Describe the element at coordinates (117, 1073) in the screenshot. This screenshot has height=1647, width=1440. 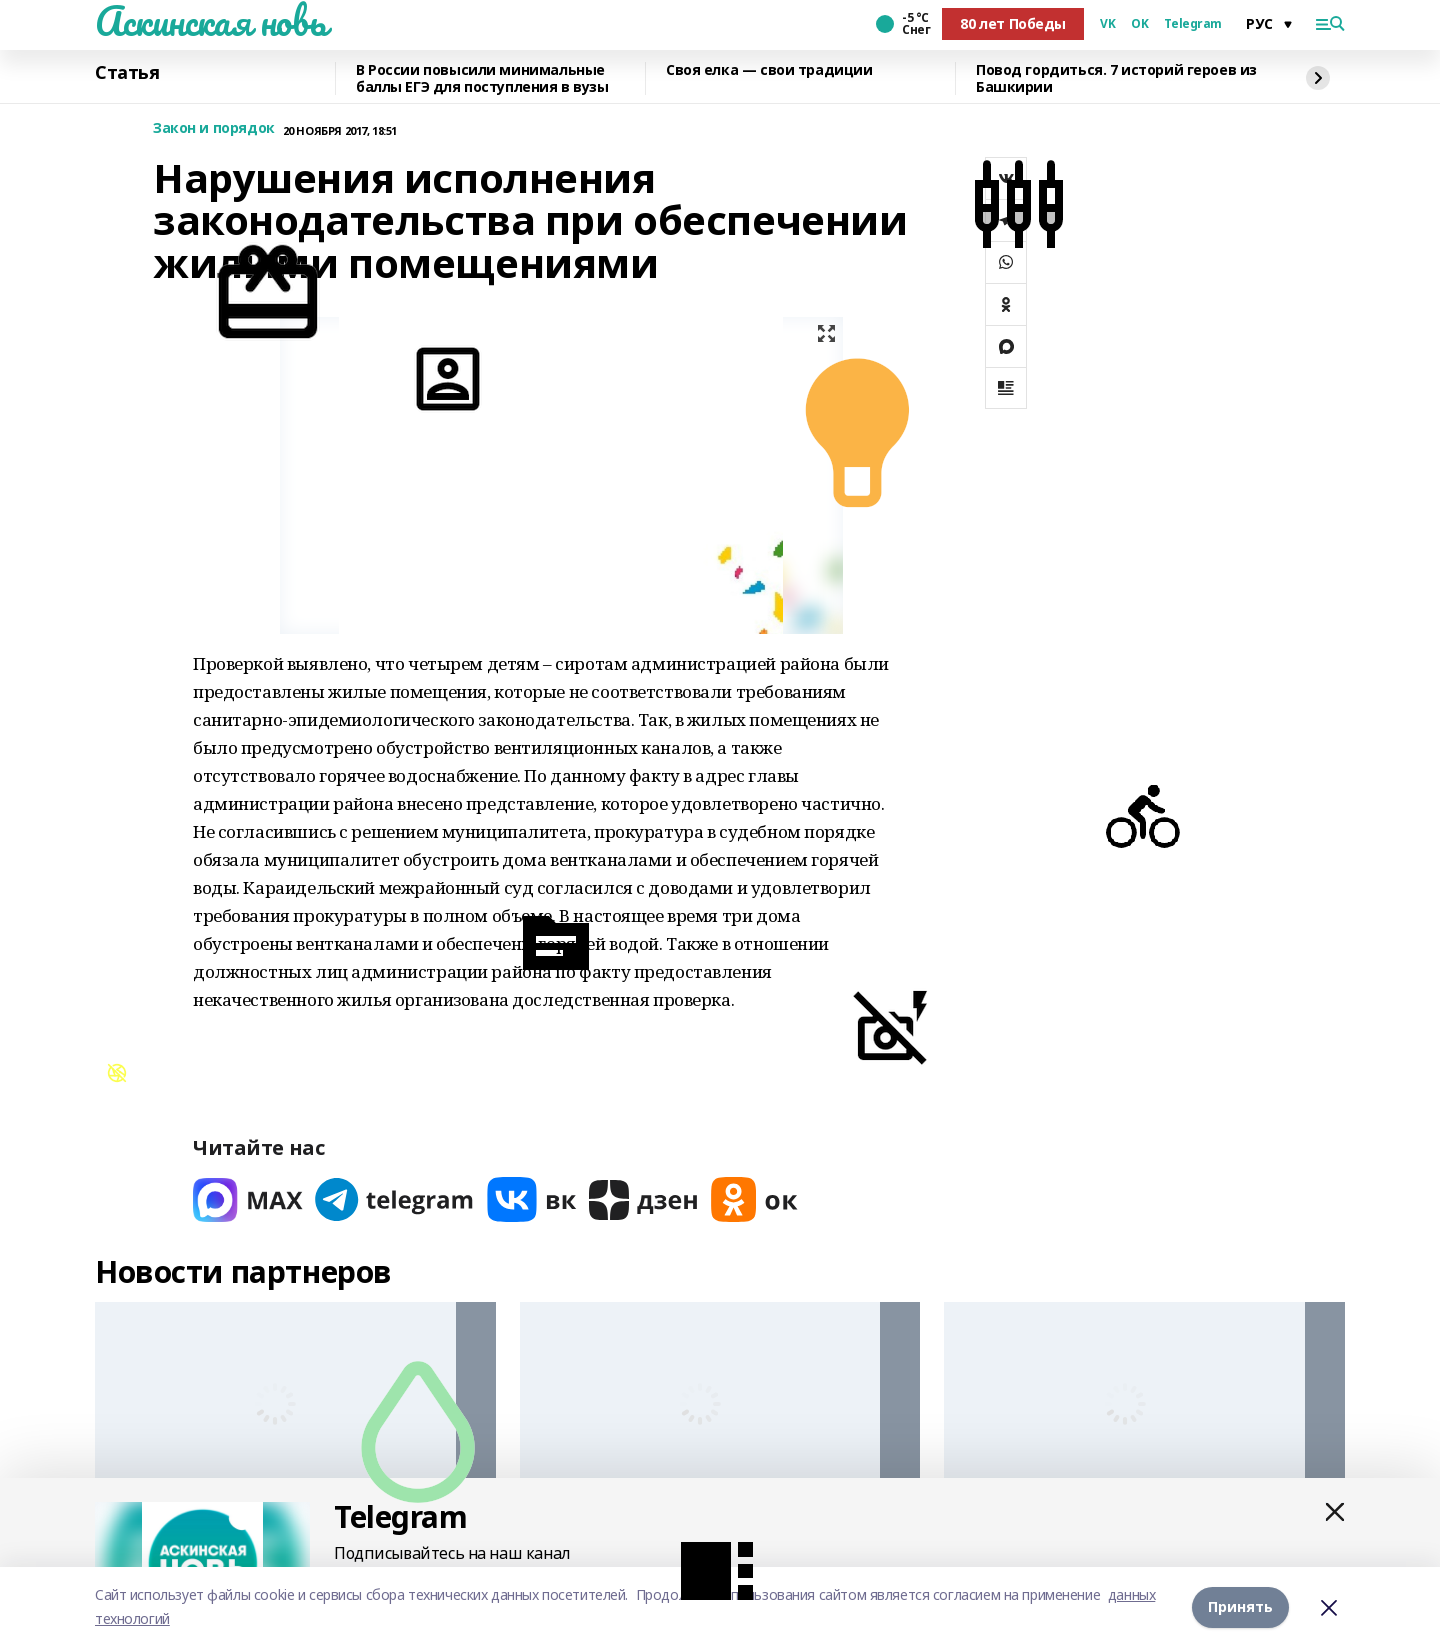
I see `camera aperture disabled` at that location.